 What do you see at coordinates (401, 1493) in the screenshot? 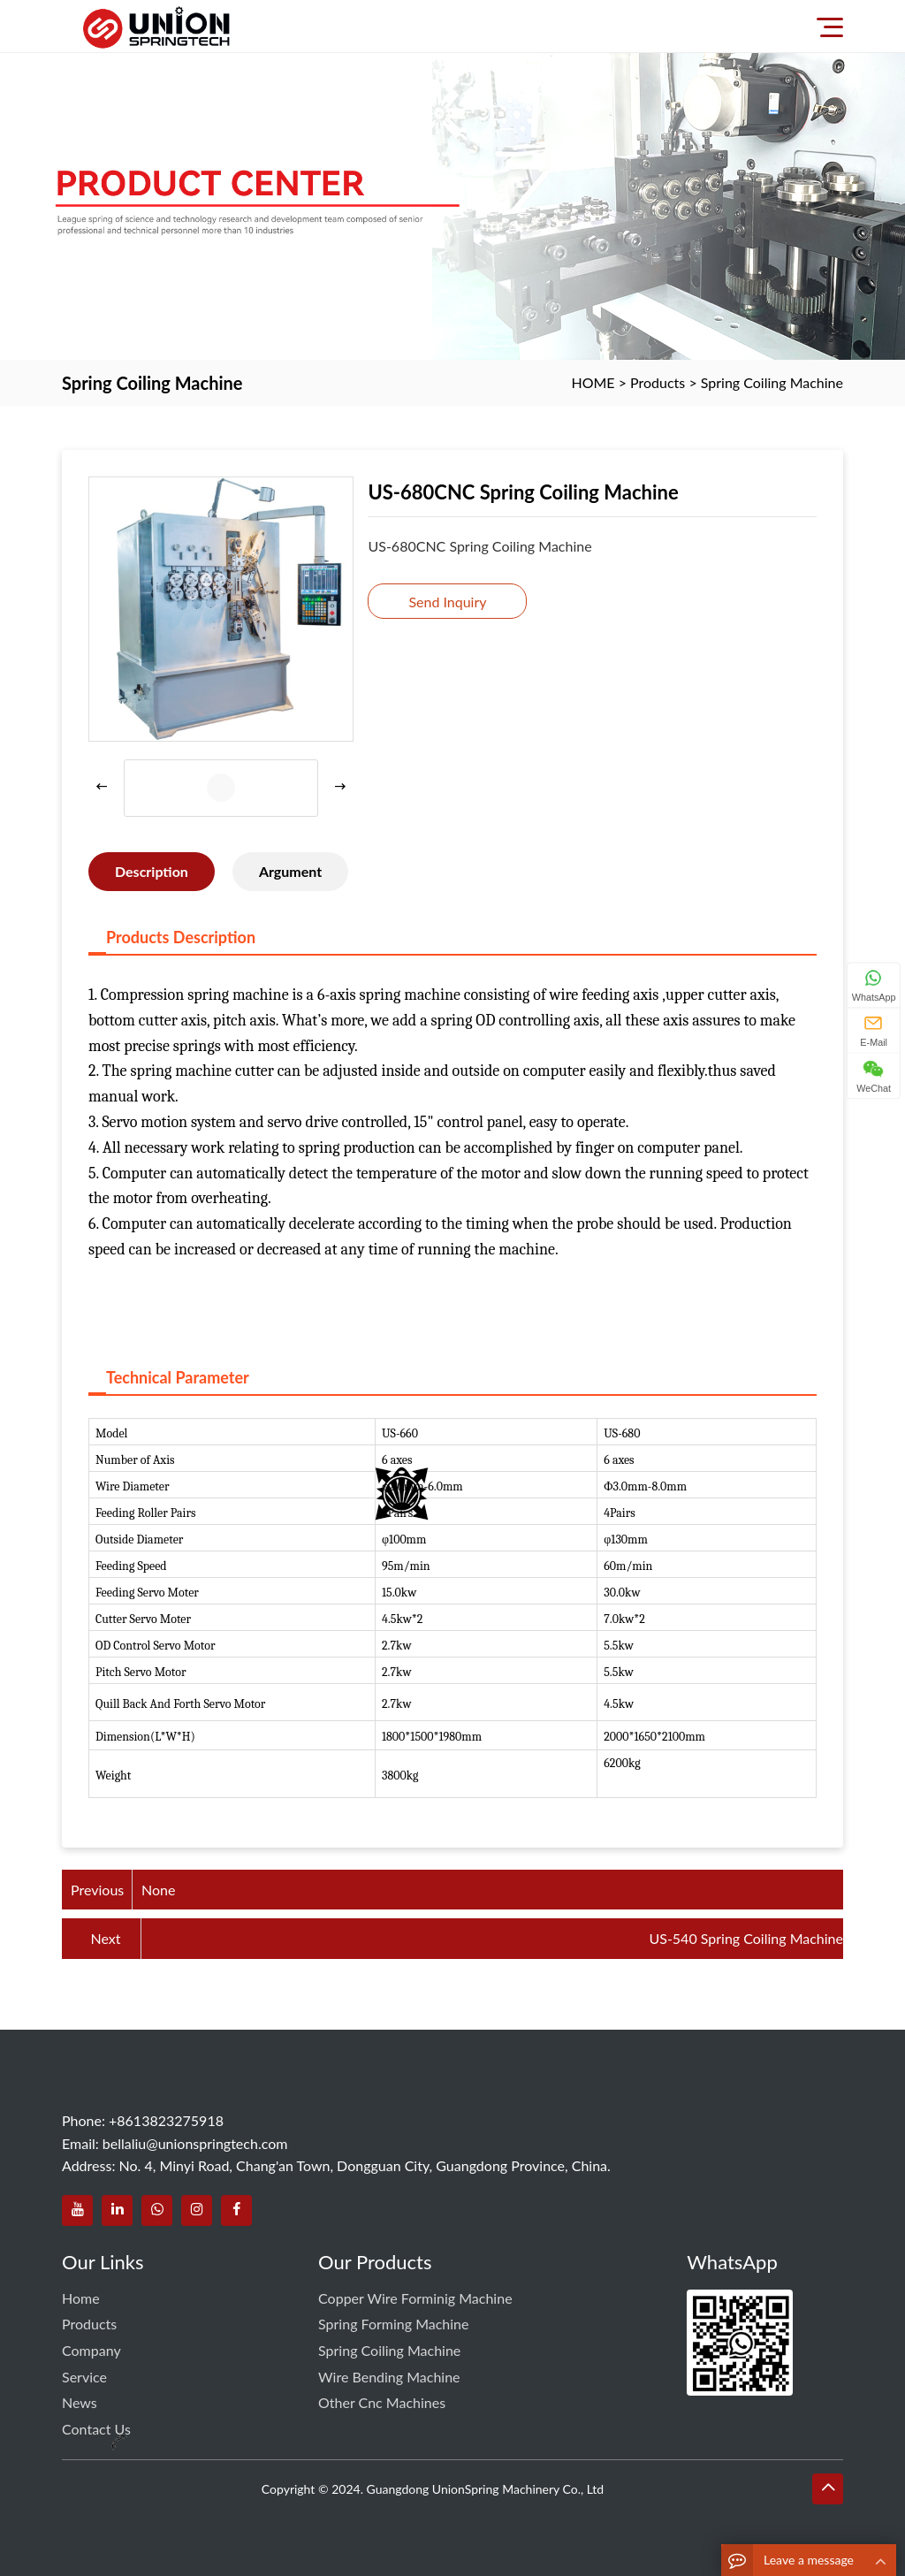
I see `share or broadcast game achievement` at bounding box center [401, 1493].